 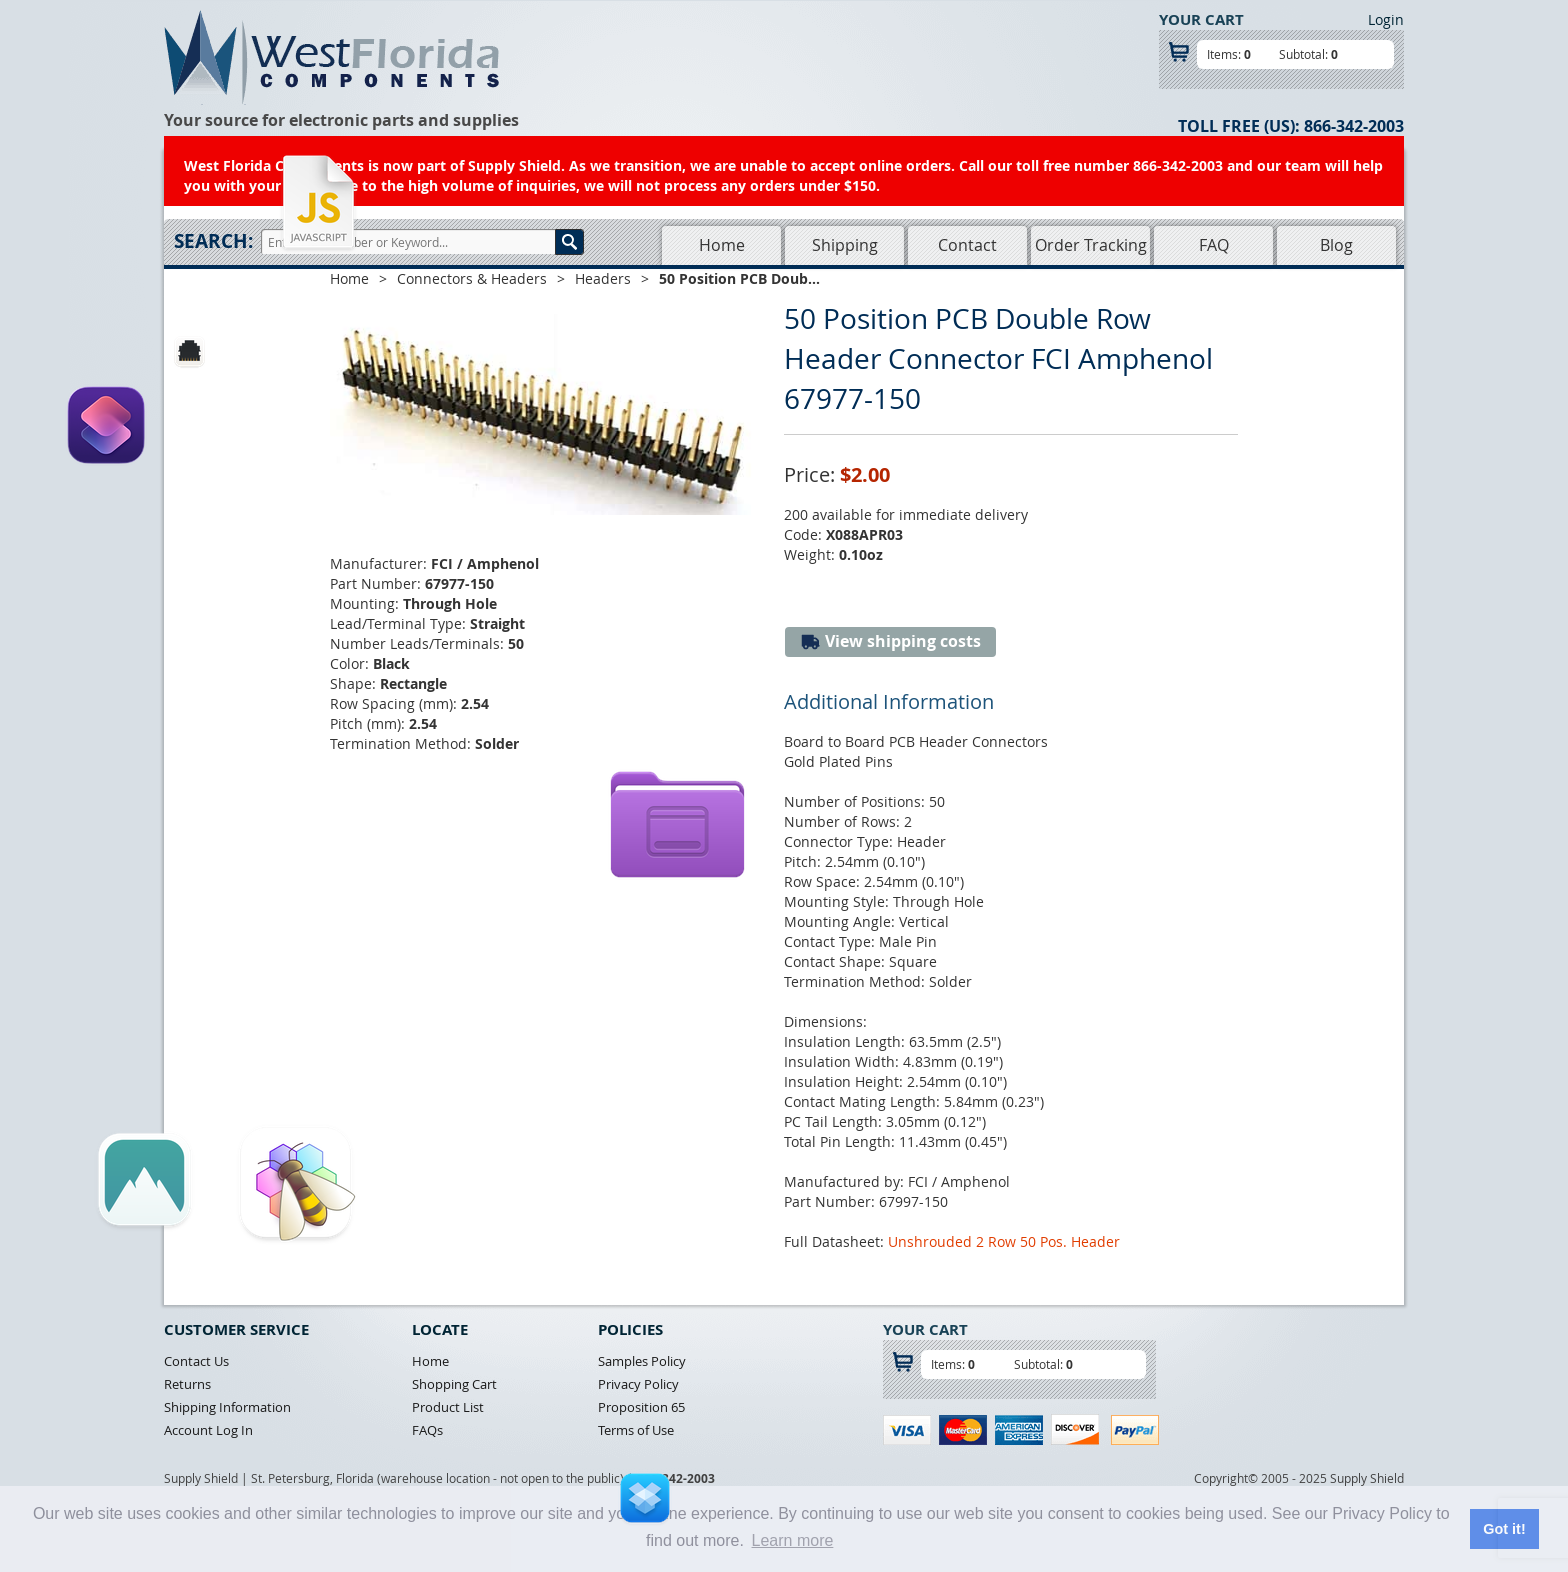 I want to click on open dropbox app, so click(x=645, y=1498).